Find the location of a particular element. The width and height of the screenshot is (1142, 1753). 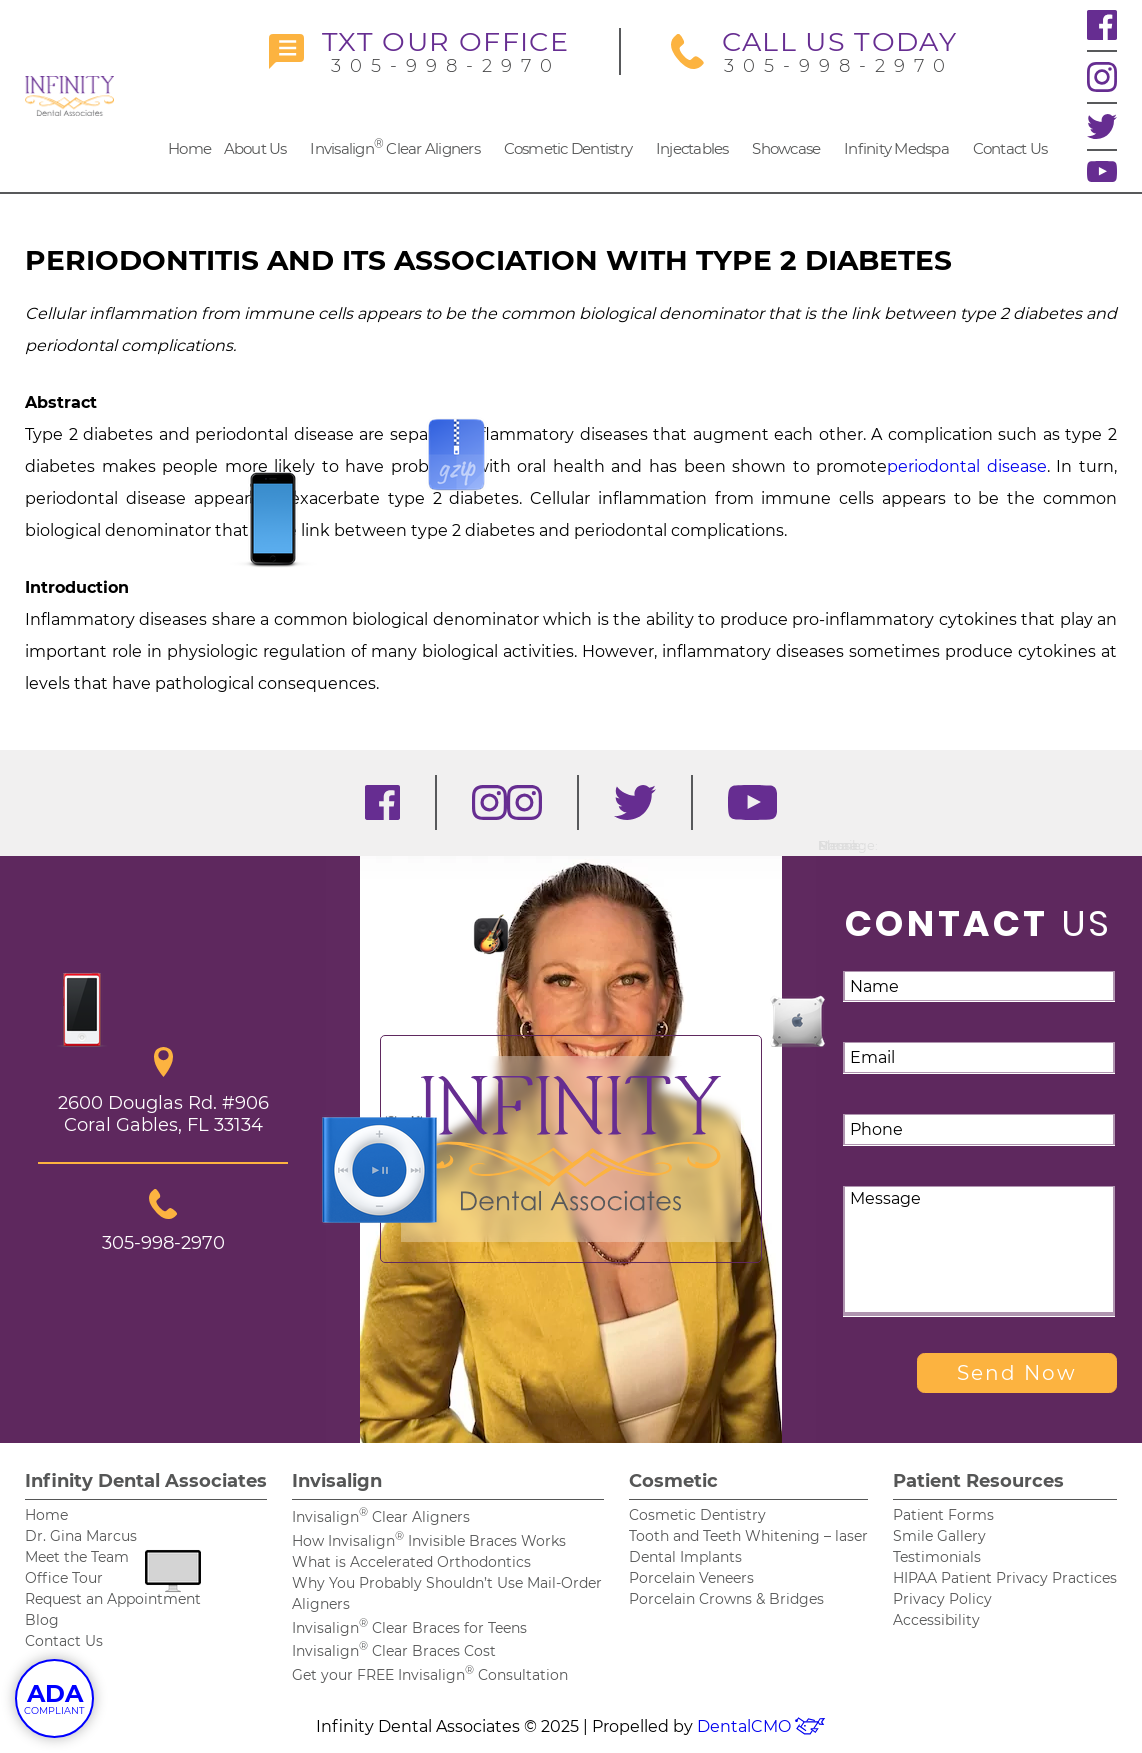

a gzip compressed archive file is located at coordinates (456, 454).